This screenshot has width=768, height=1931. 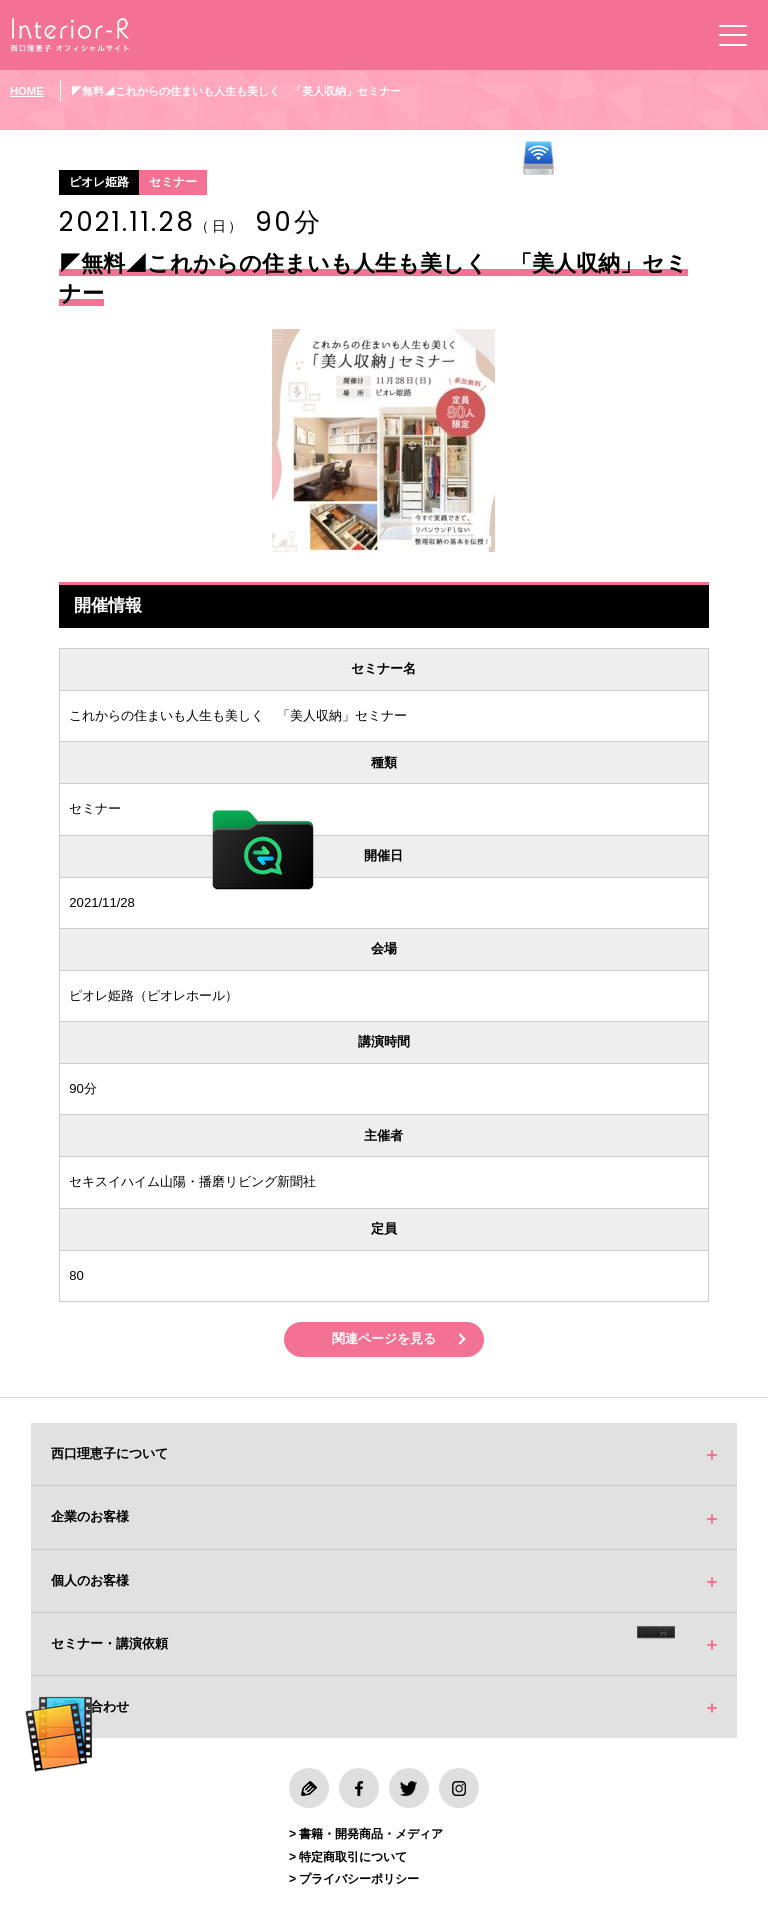 What do you see at coordinates (262, 852) in the screenshot?
I see `open wondershare wutsapper application folder` at bounding box center [262, 852].